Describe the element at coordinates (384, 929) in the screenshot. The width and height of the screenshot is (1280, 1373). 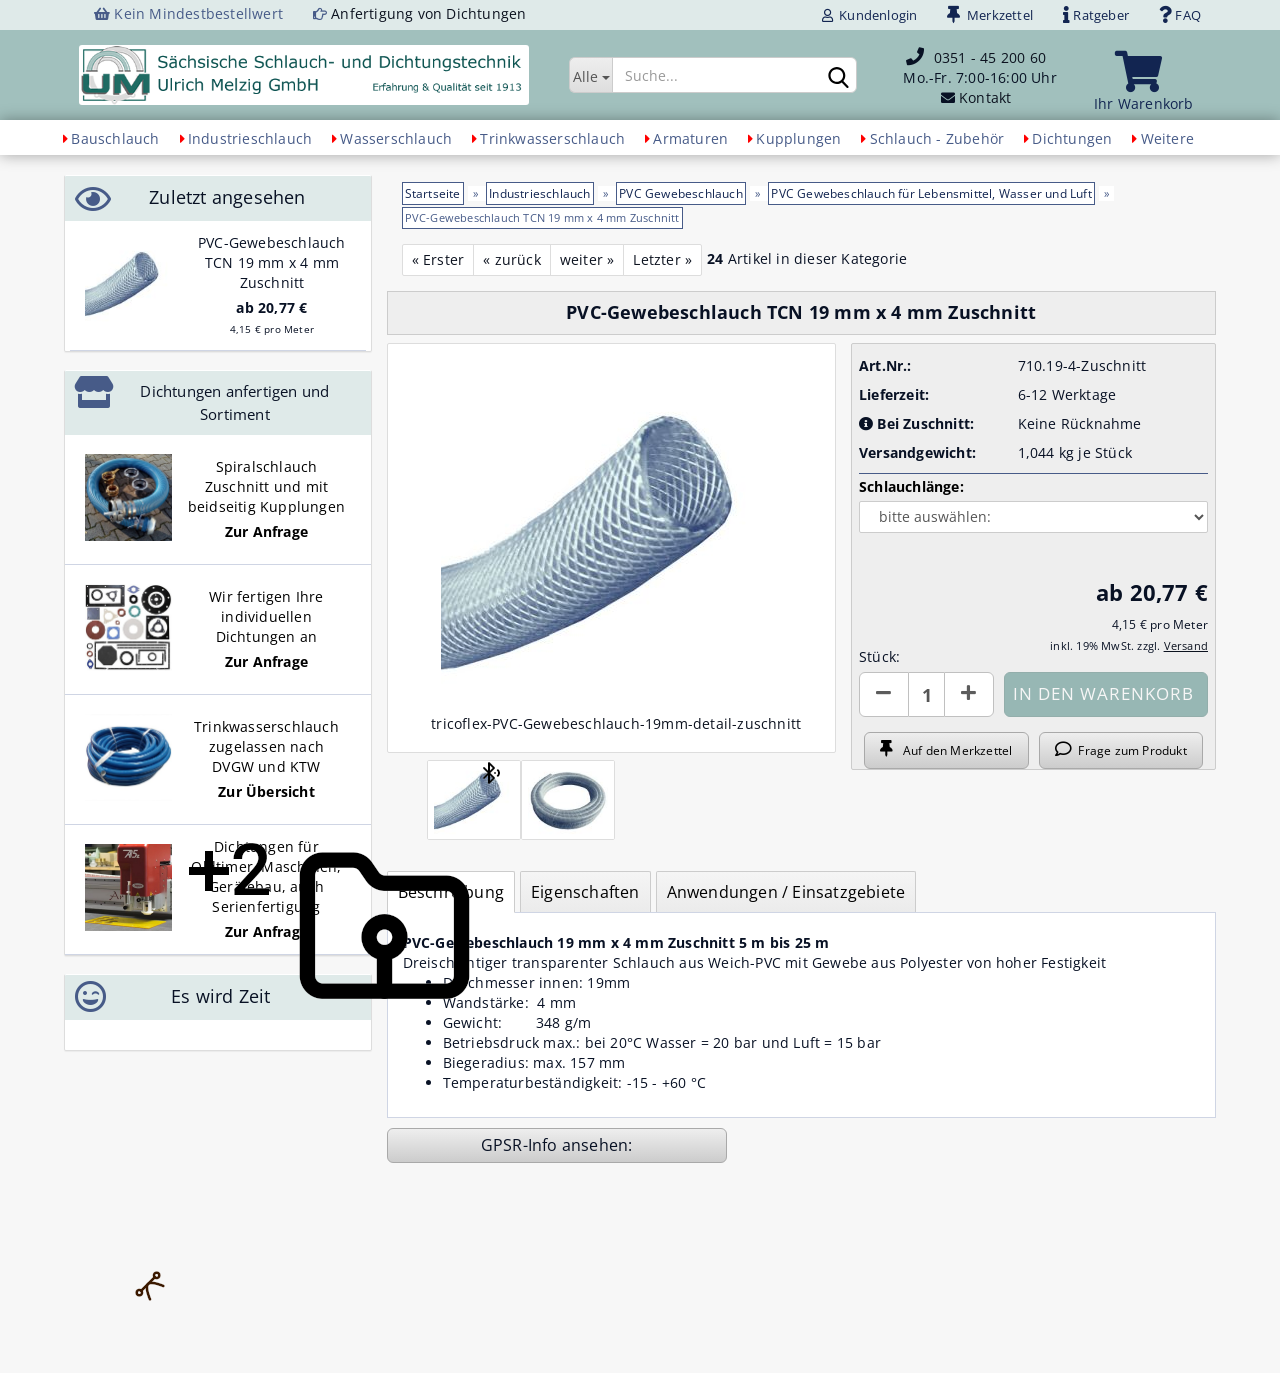
I see `navigate to root directory` at that location.